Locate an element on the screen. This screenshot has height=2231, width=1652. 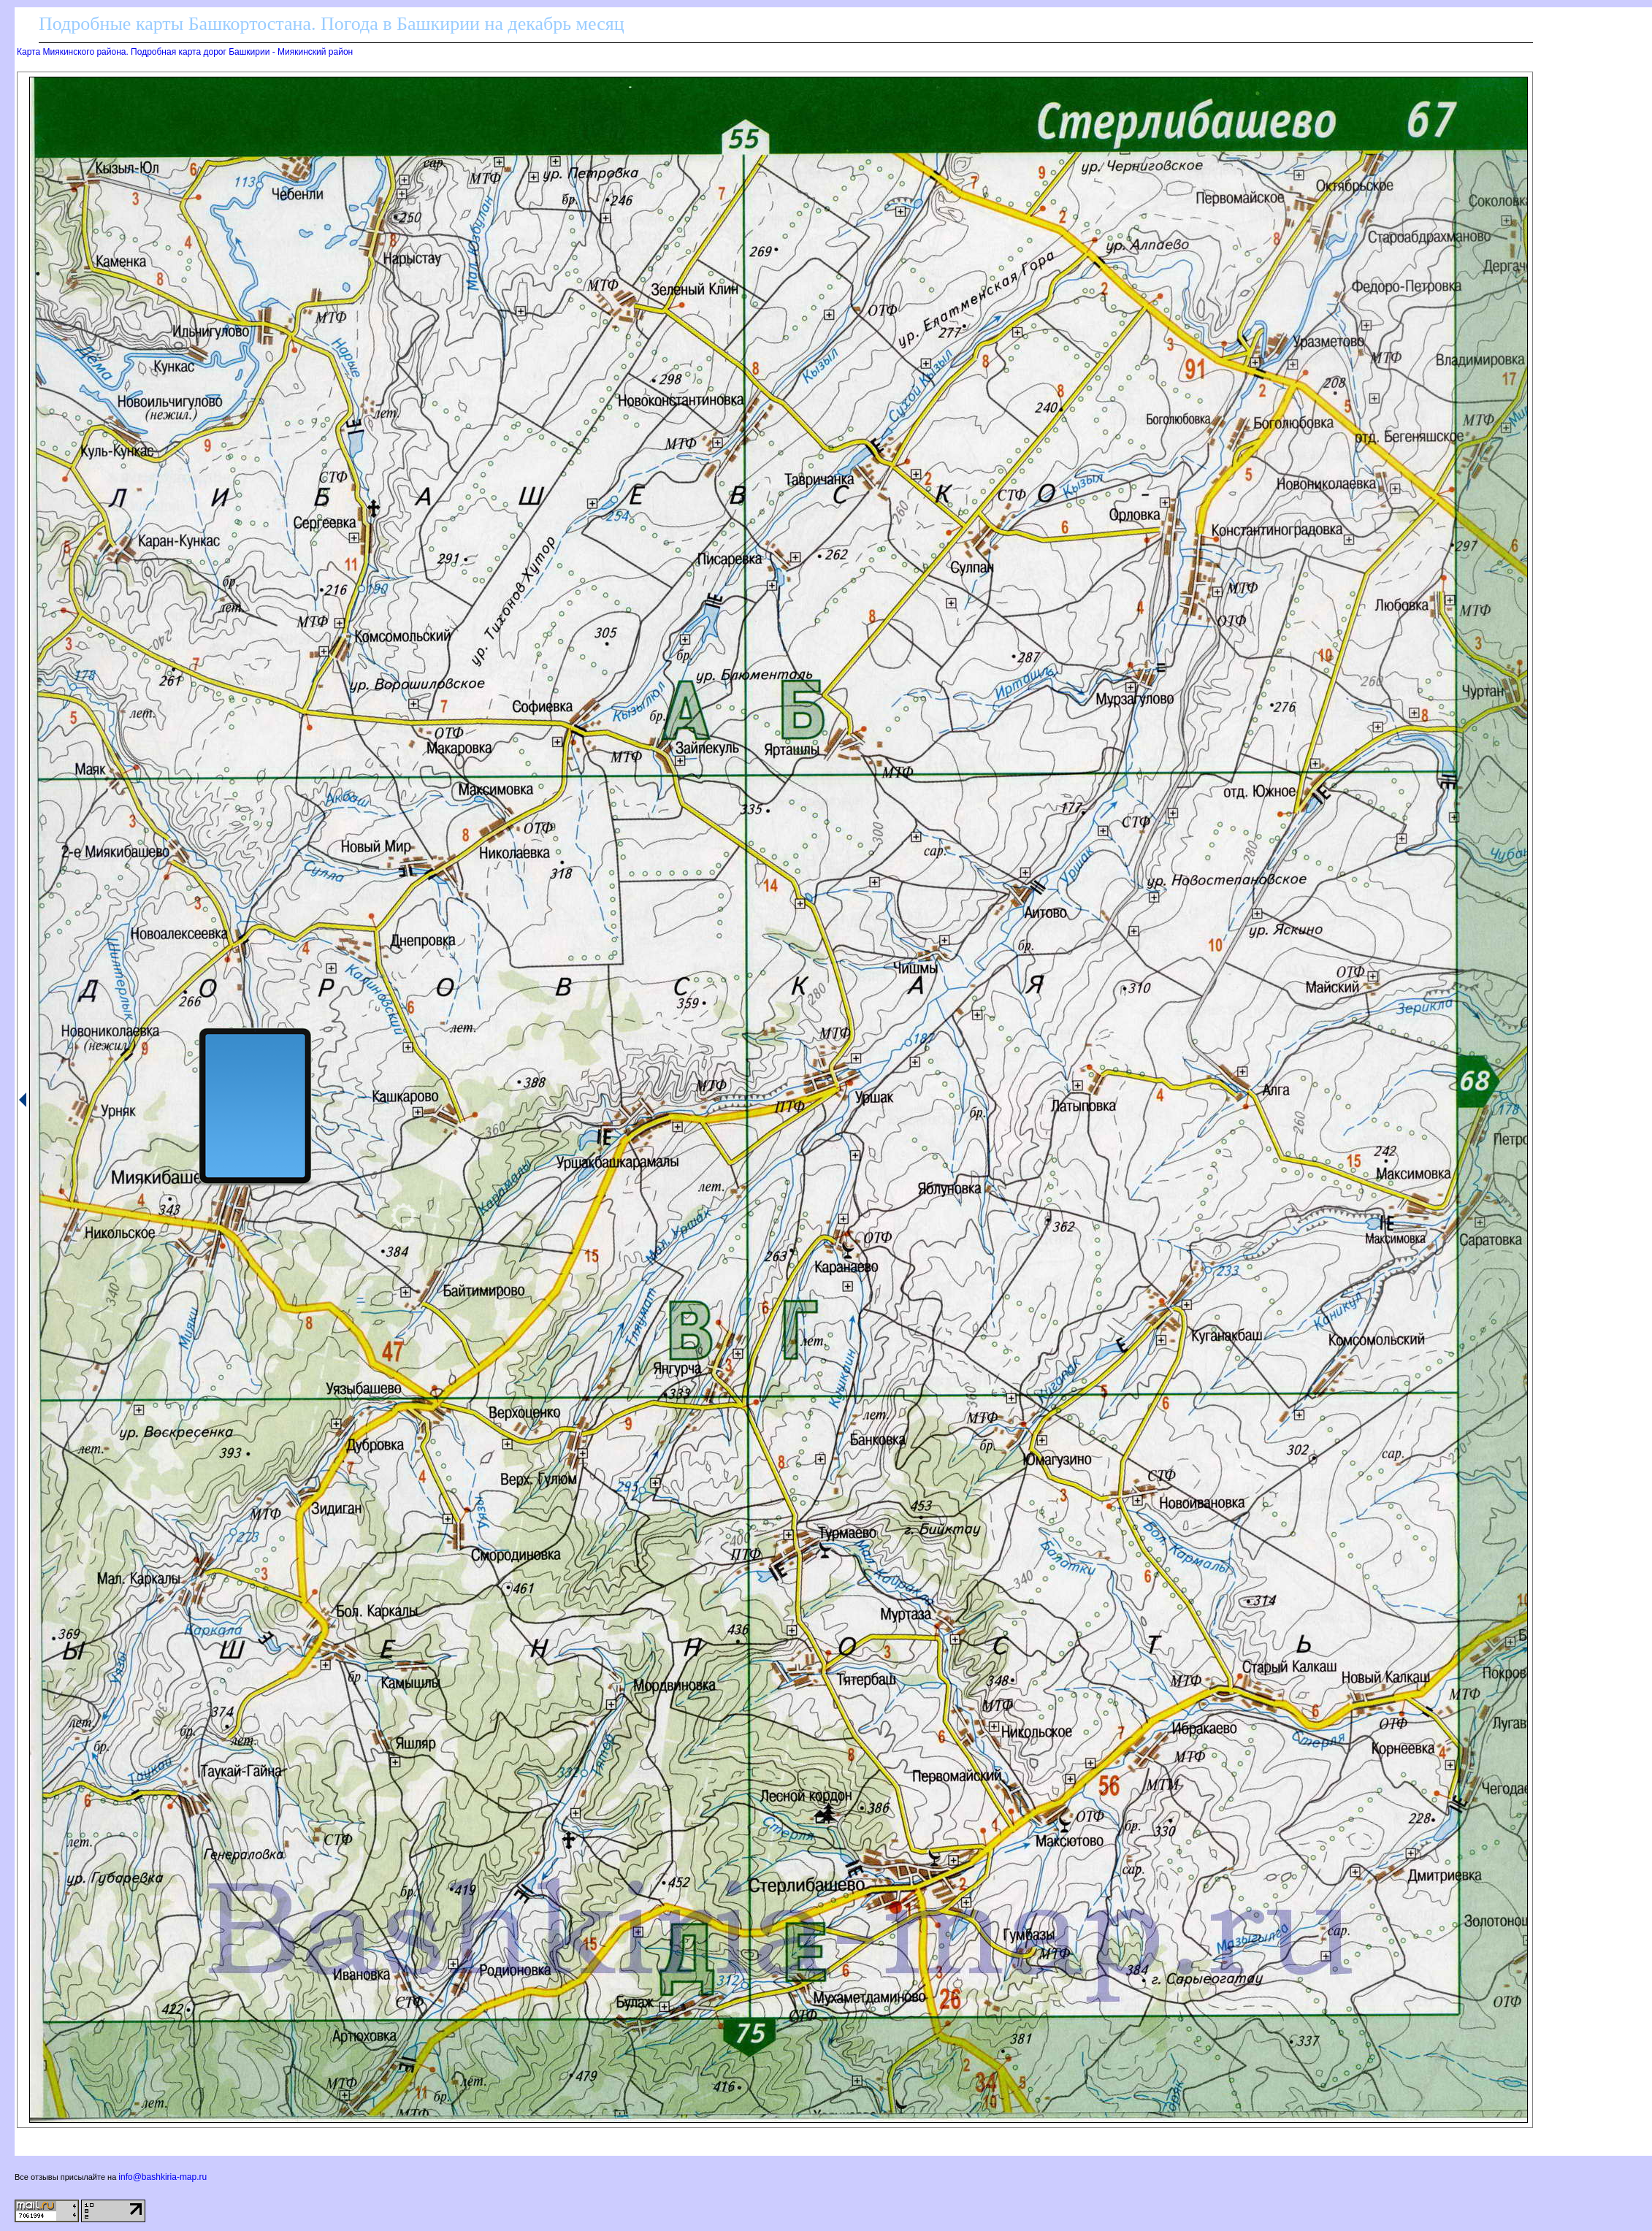
iPad Air device icon is located at coordinates (255, 1107).